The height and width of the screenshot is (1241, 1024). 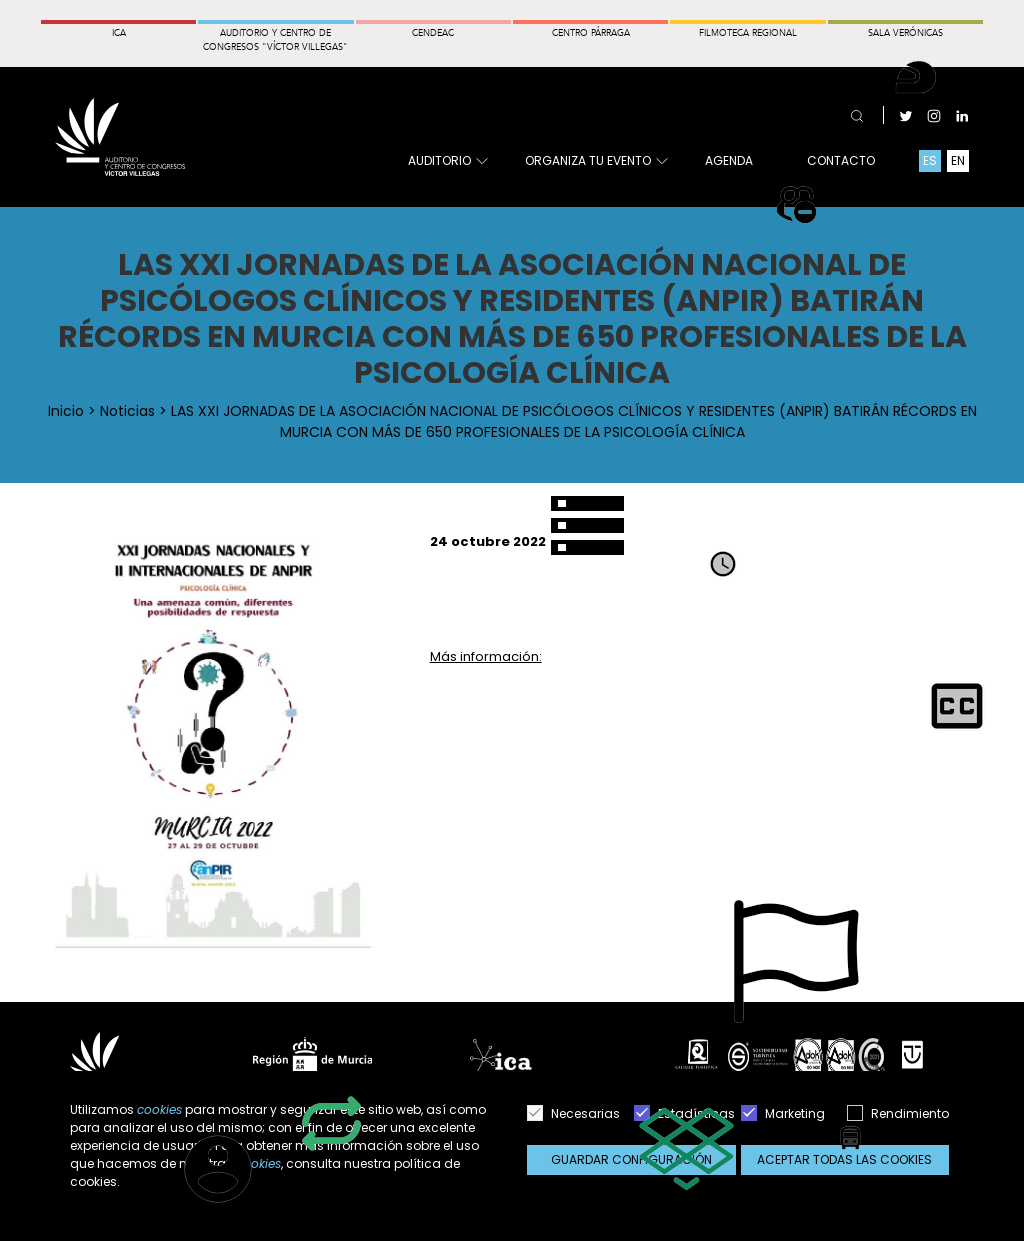 I want to click on github copilot is blocked or disabled, so click(x=797, y=204).